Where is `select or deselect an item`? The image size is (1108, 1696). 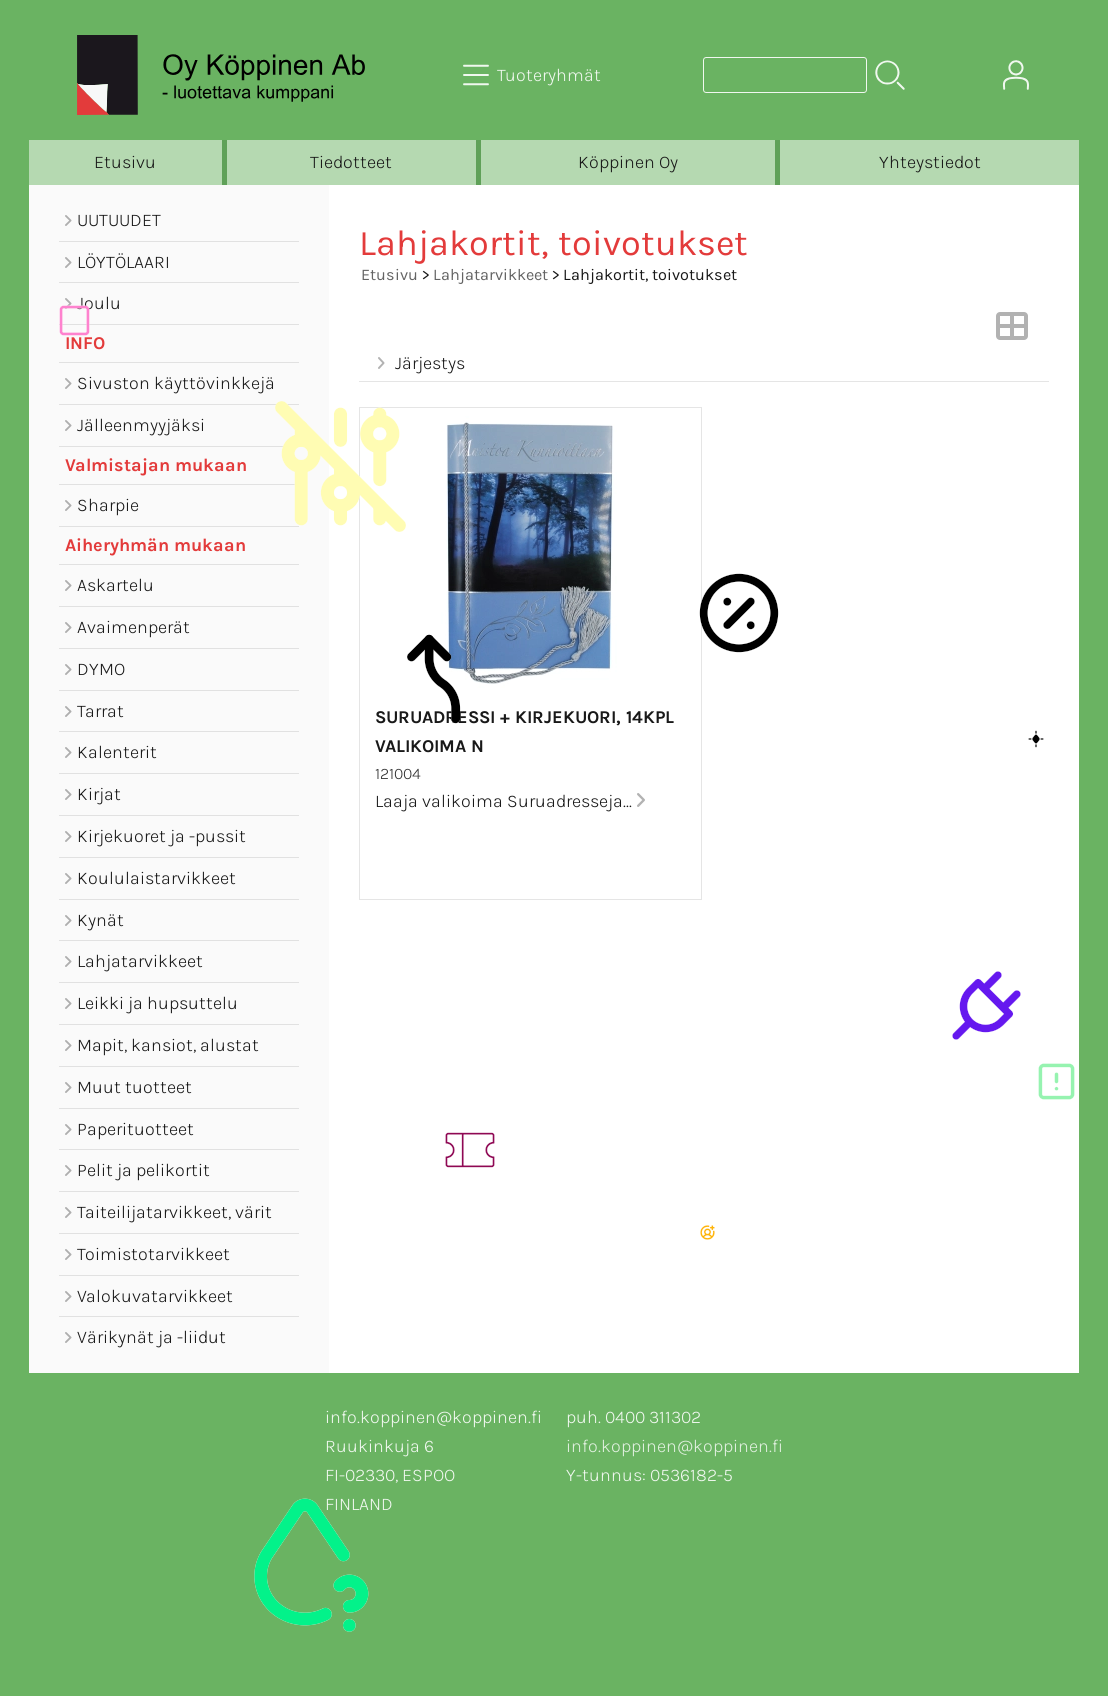
select or deselect an item is located at coordinates (74, 320).